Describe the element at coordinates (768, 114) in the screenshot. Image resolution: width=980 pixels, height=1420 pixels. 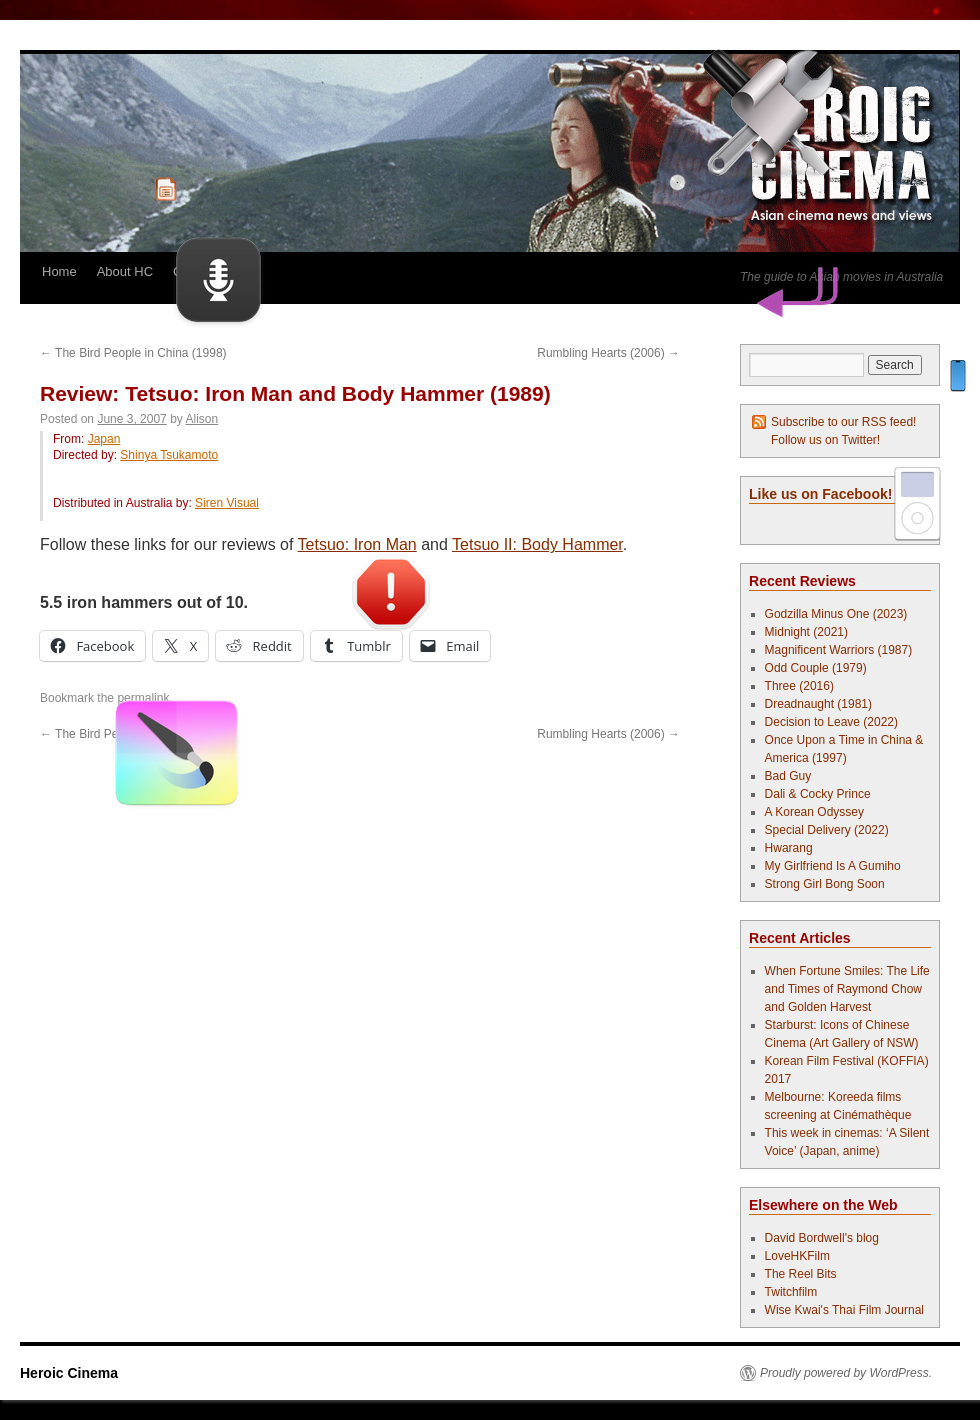
I see `open applescript utility for automation settings` at that location.